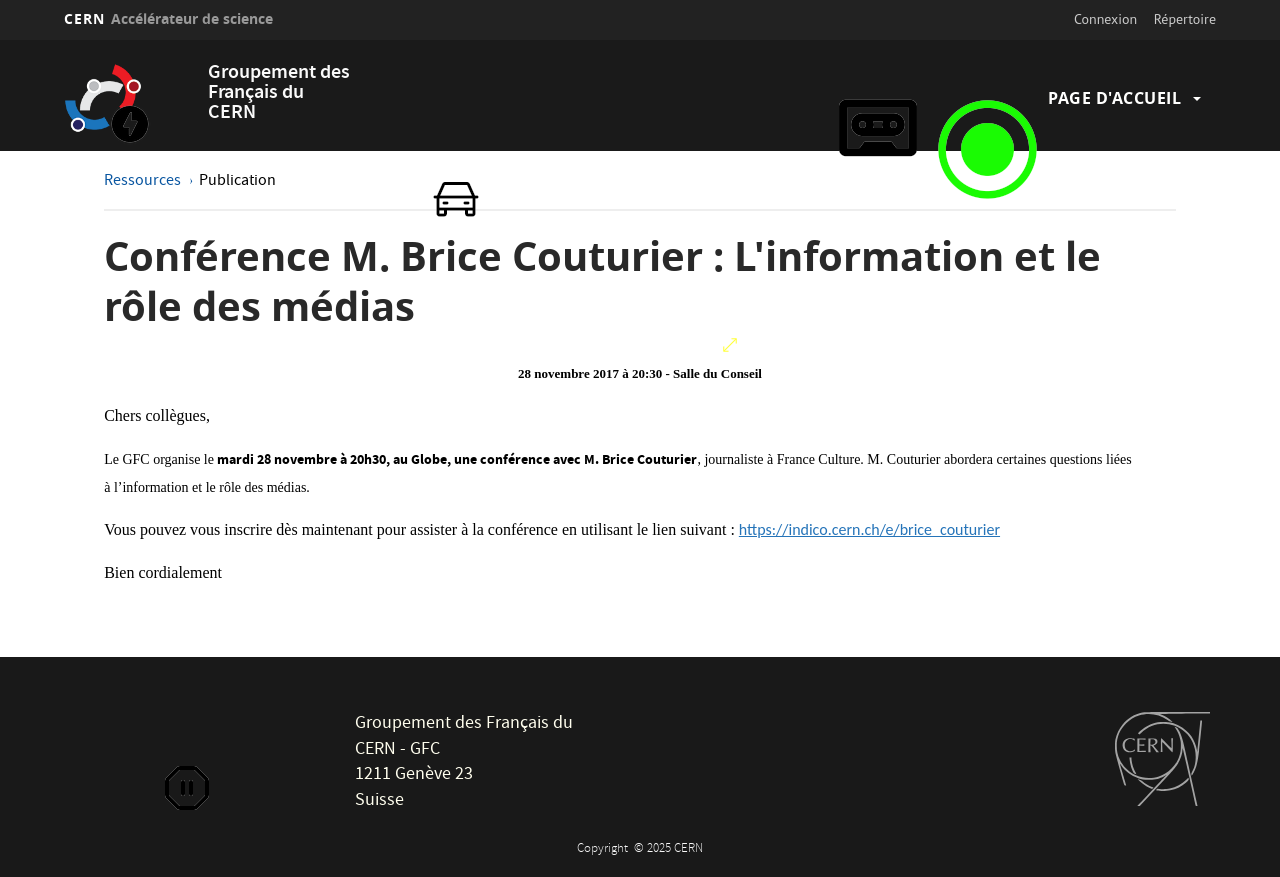 Image resolution: width=1280 pixels, height=877 pixels. Describe the element at coordinates (187, 788) in the screenshot. I see `pause or halt a process` at that location.